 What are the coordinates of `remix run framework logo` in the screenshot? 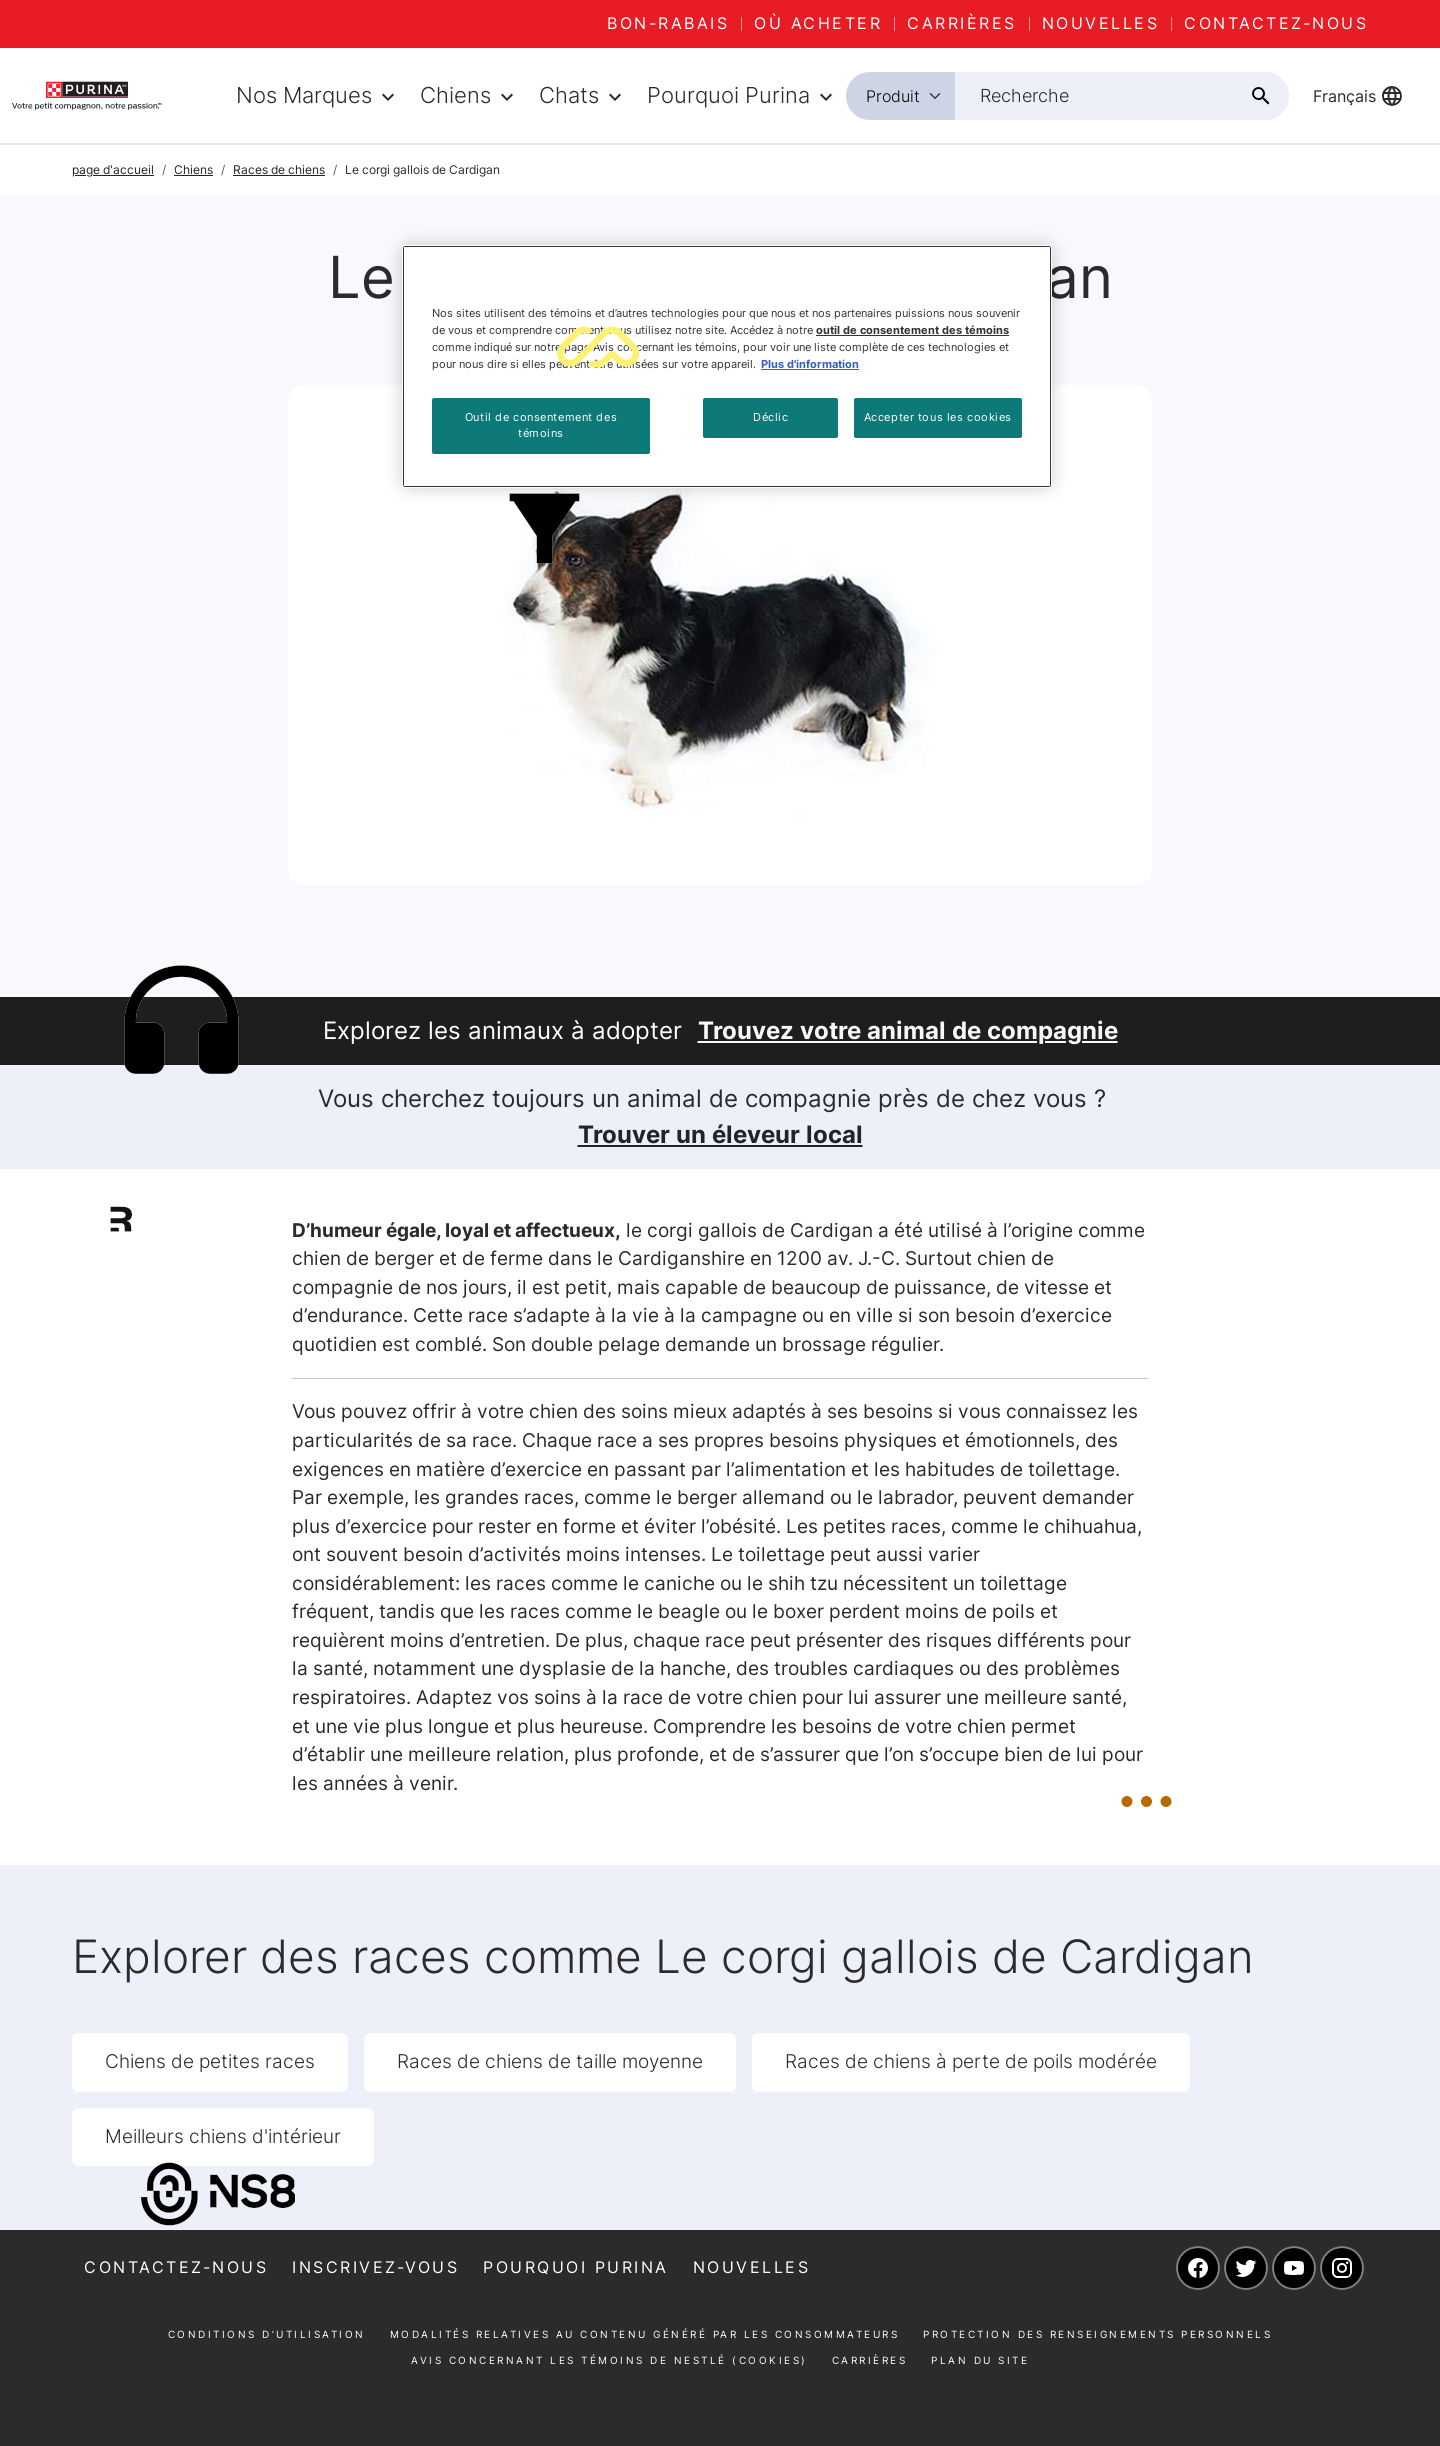 It's located at (121, 1220).